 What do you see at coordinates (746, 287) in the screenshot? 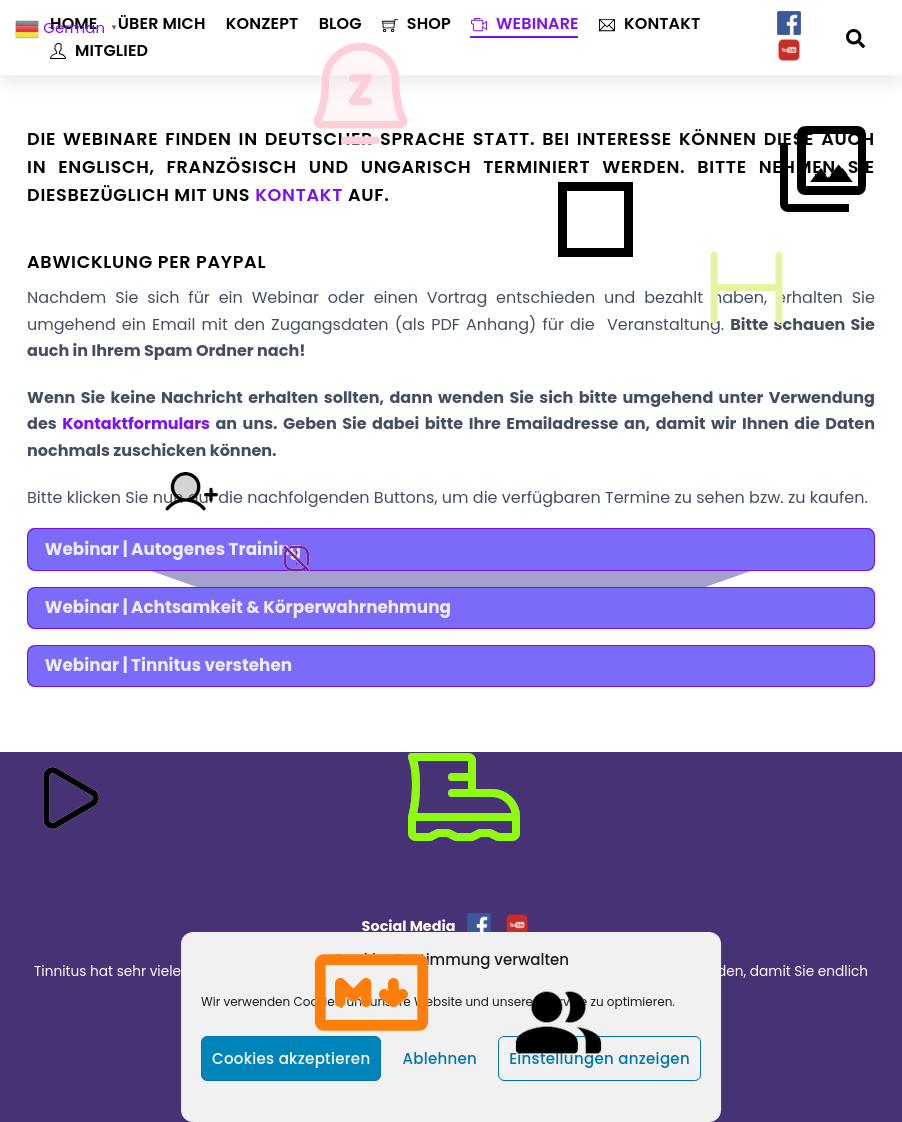
I see `apply heading text formatting` at bounding box center [746, 287].